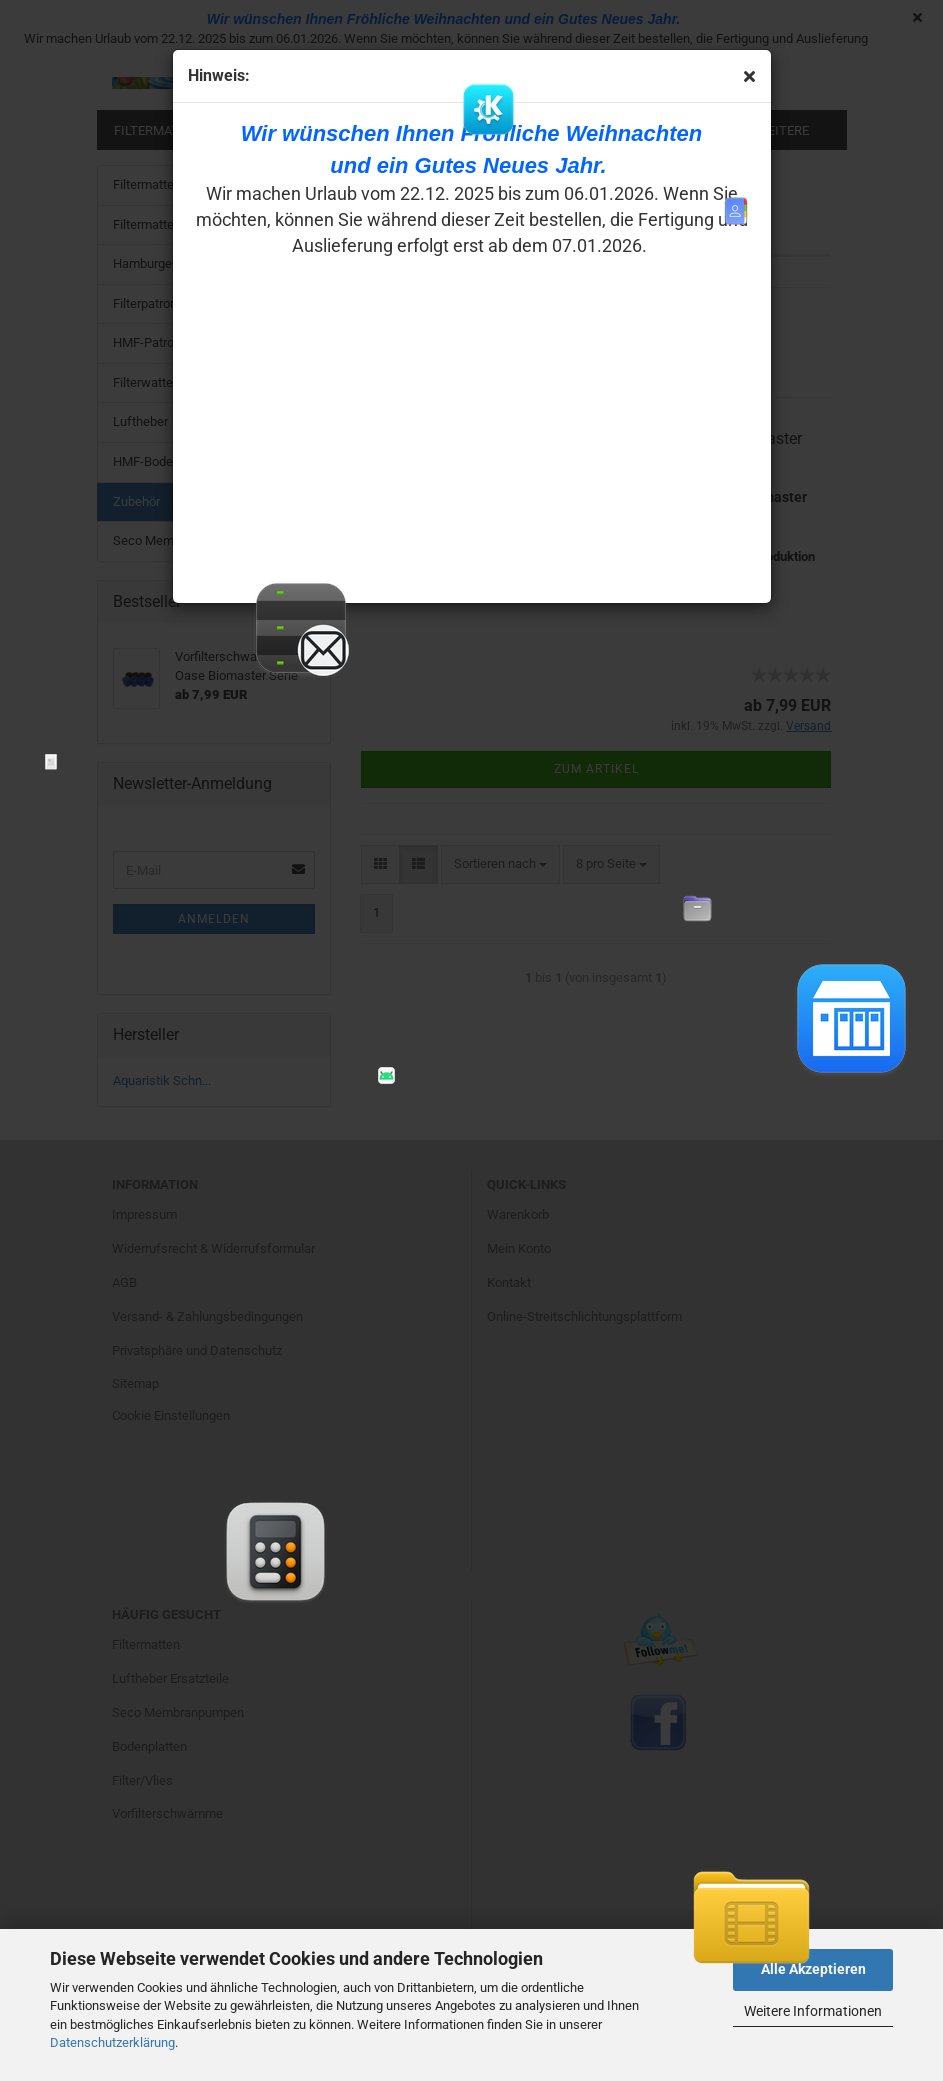 The image size is (943, 2081). I want to click on open android app or emulator, so click(386, 1075).